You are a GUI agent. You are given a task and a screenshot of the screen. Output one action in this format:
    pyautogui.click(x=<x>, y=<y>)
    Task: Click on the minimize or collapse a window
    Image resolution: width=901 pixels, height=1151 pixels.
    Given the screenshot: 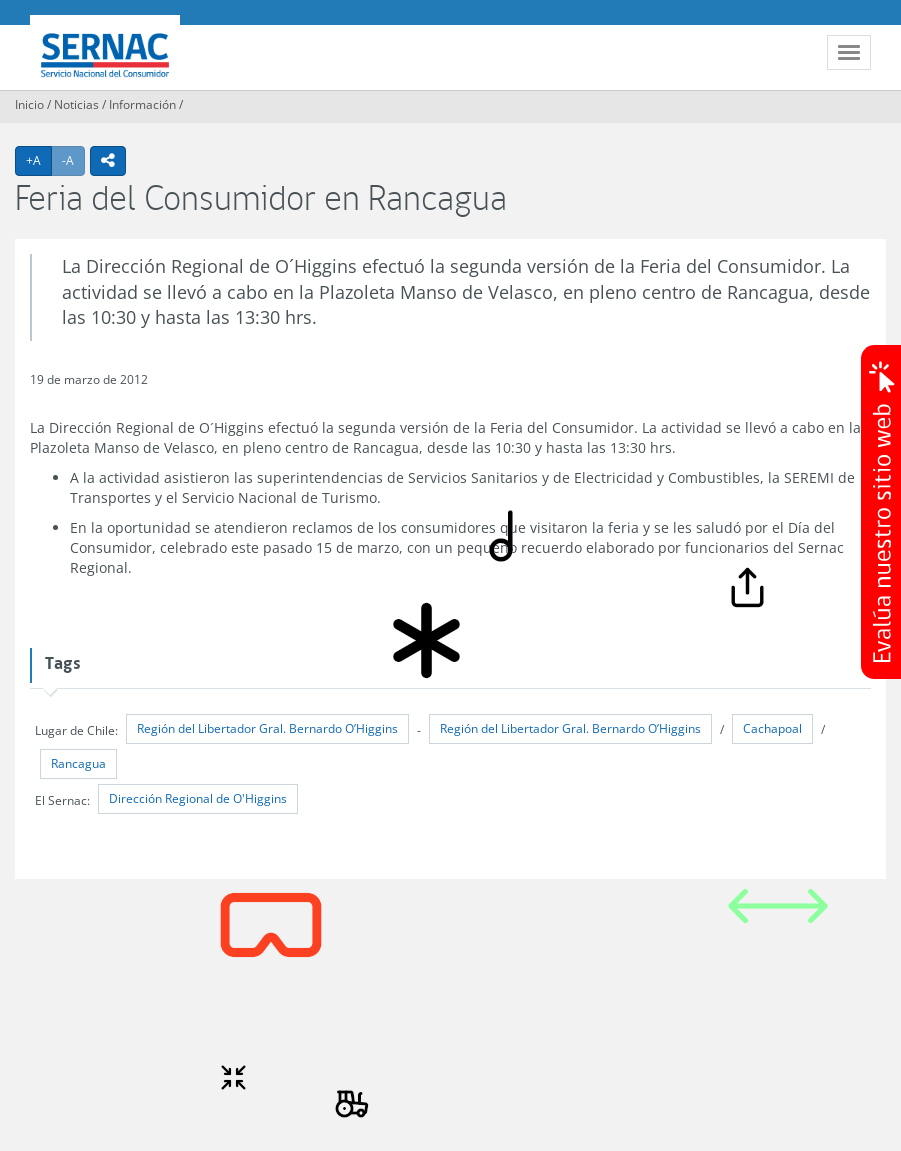 What is the action you would take?
    pyautogui.click(x=233, y=1077)
    